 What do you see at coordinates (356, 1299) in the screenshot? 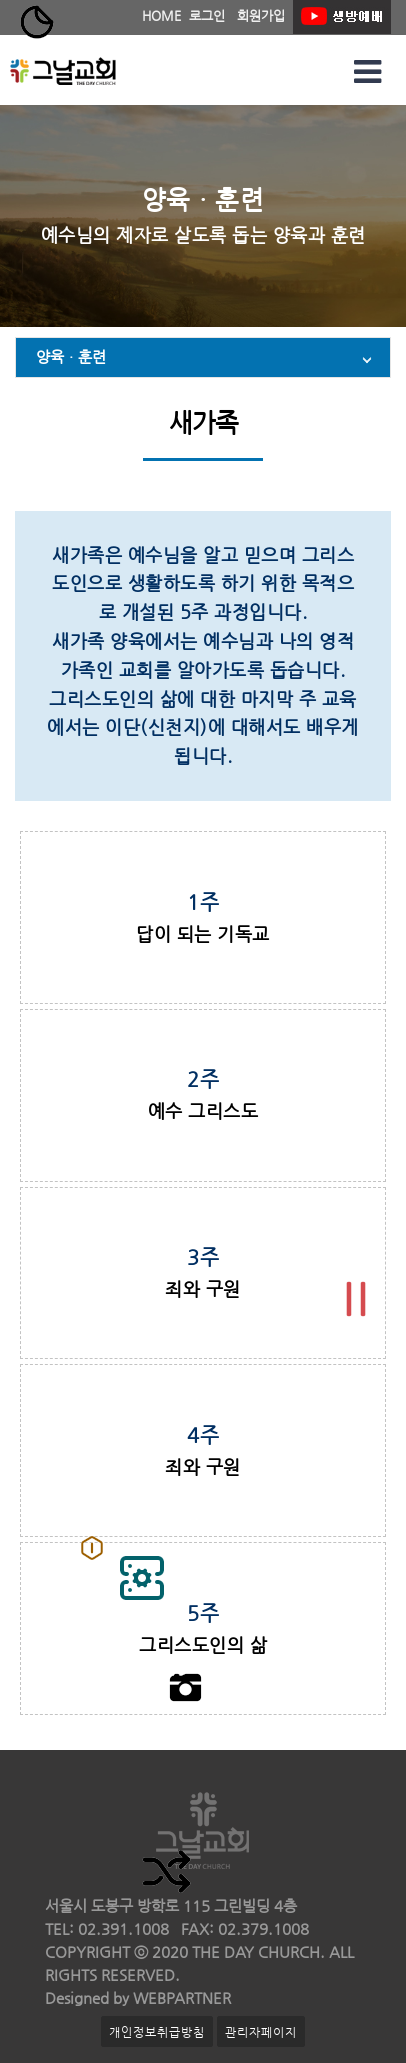
I see `pause media playback` at bounding box center [356, 1299].